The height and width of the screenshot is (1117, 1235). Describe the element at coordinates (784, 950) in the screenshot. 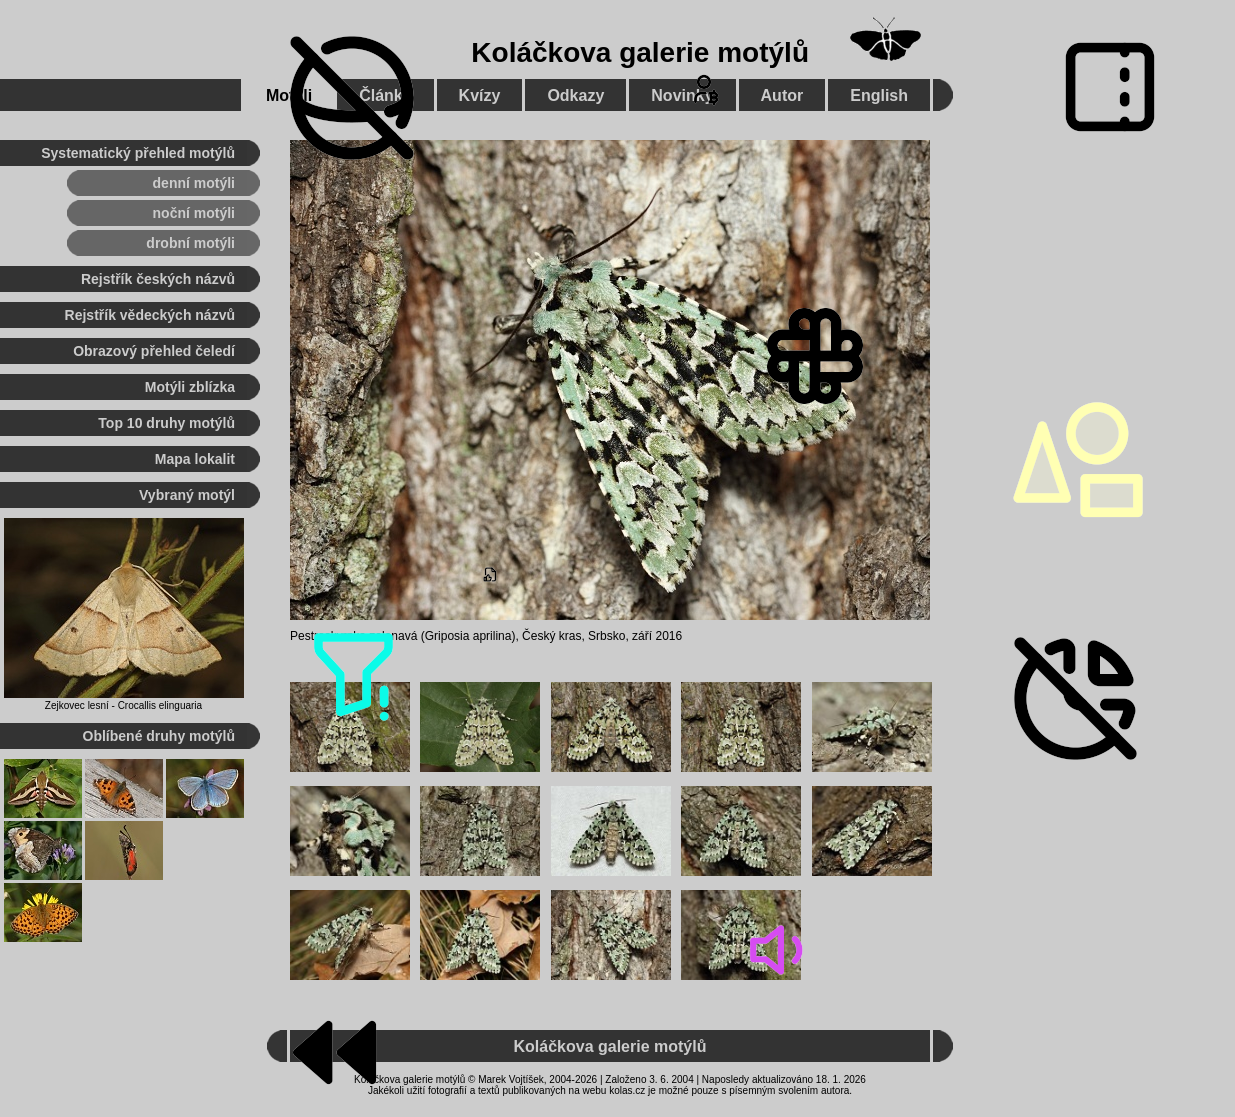

I see `adjust volume to low level` at that location.